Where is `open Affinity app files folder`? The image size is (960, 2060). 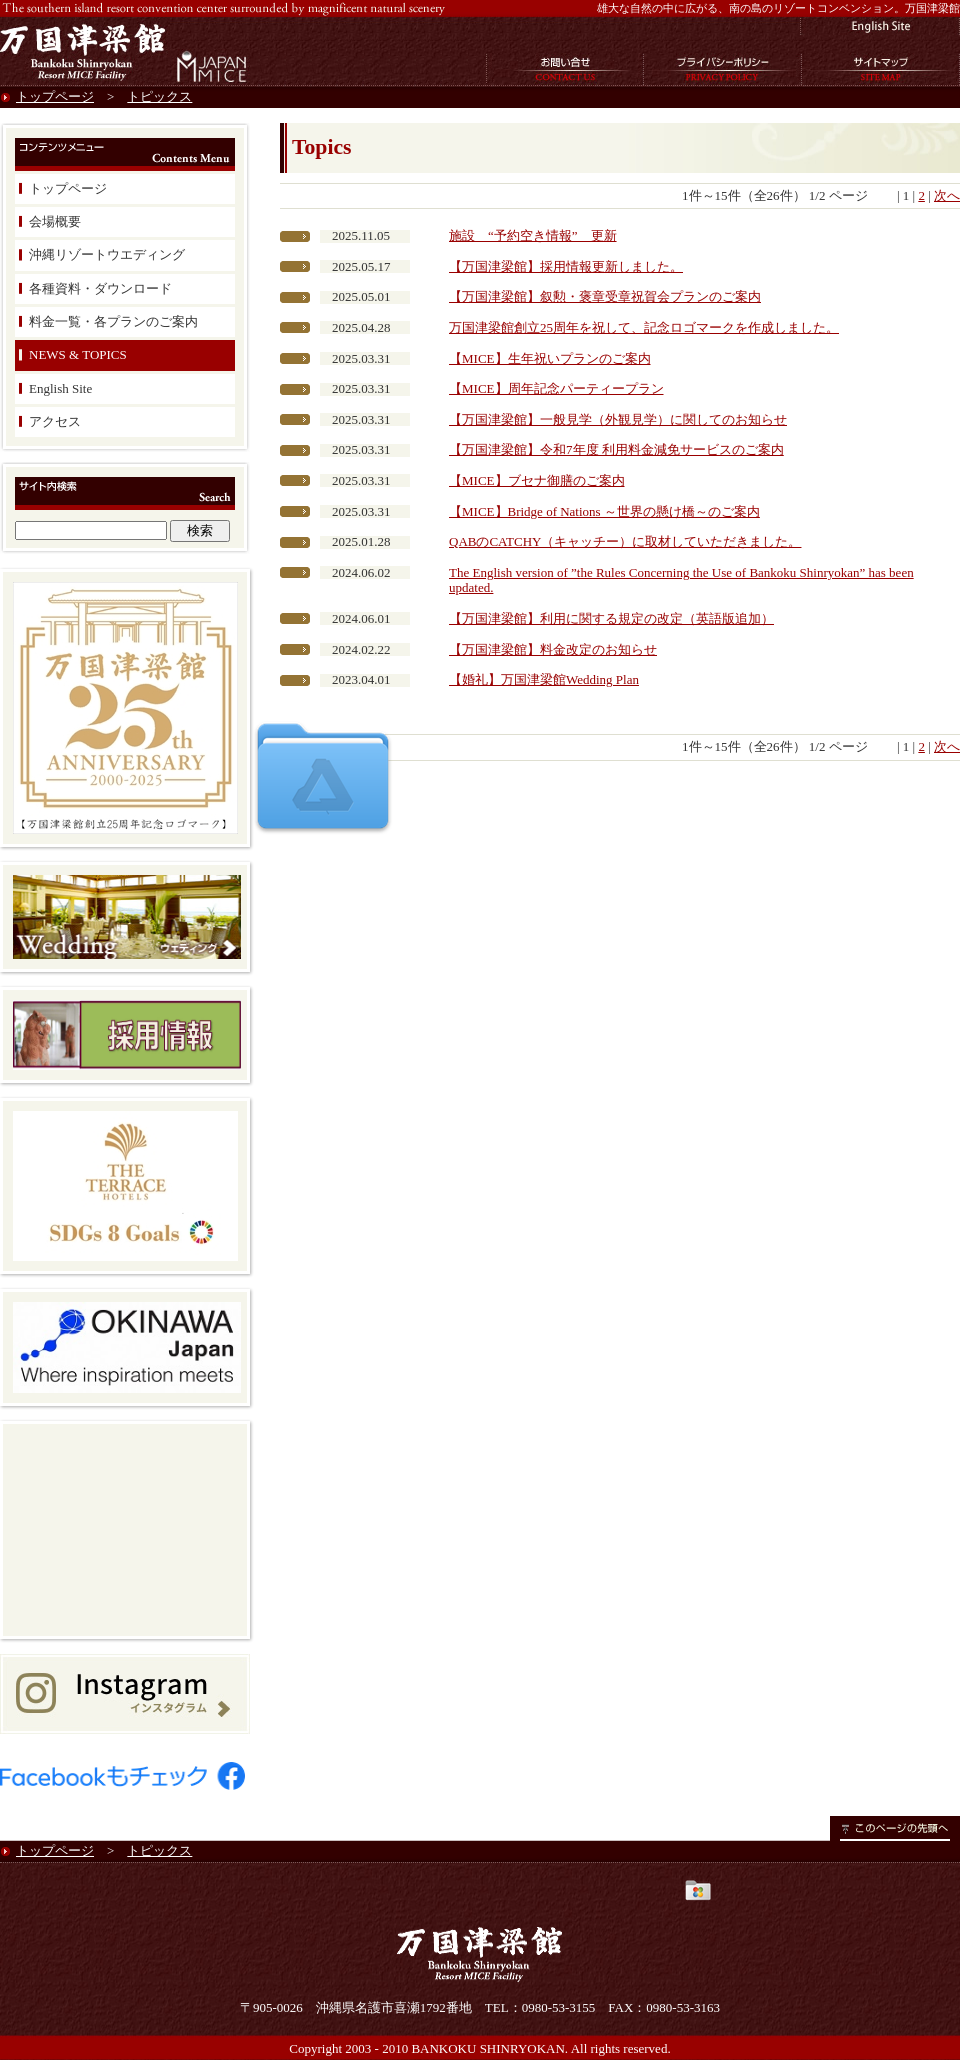 open Affinity app files folder is located at coordinates (323, 776).